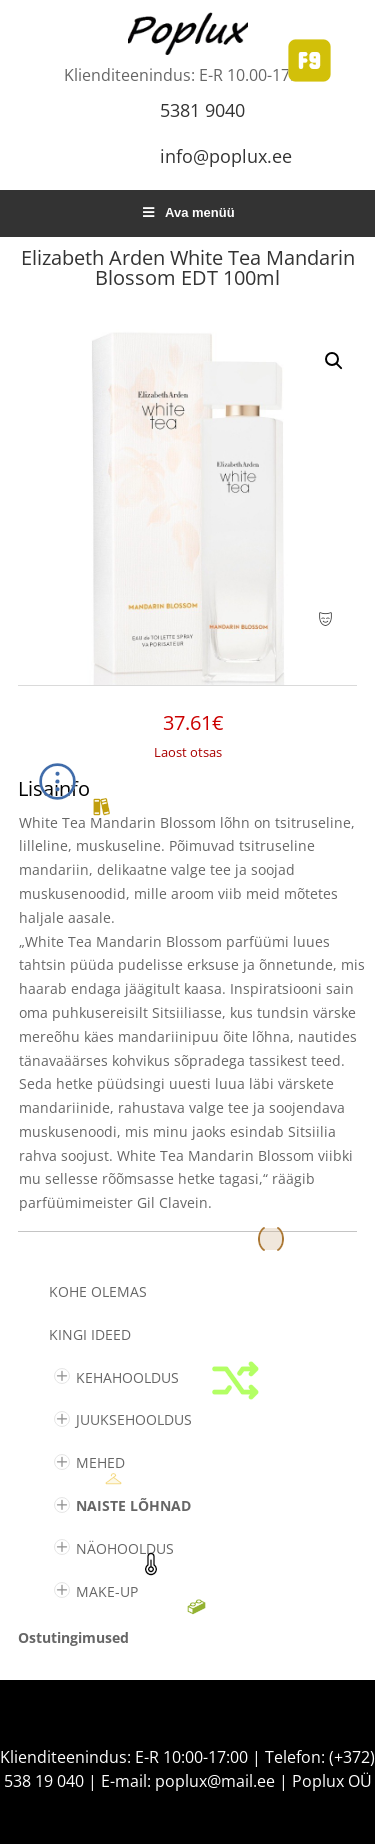  Describe the element at coordinates (196, 1606) in the screenshot. I see `access building or construction features` at that location.